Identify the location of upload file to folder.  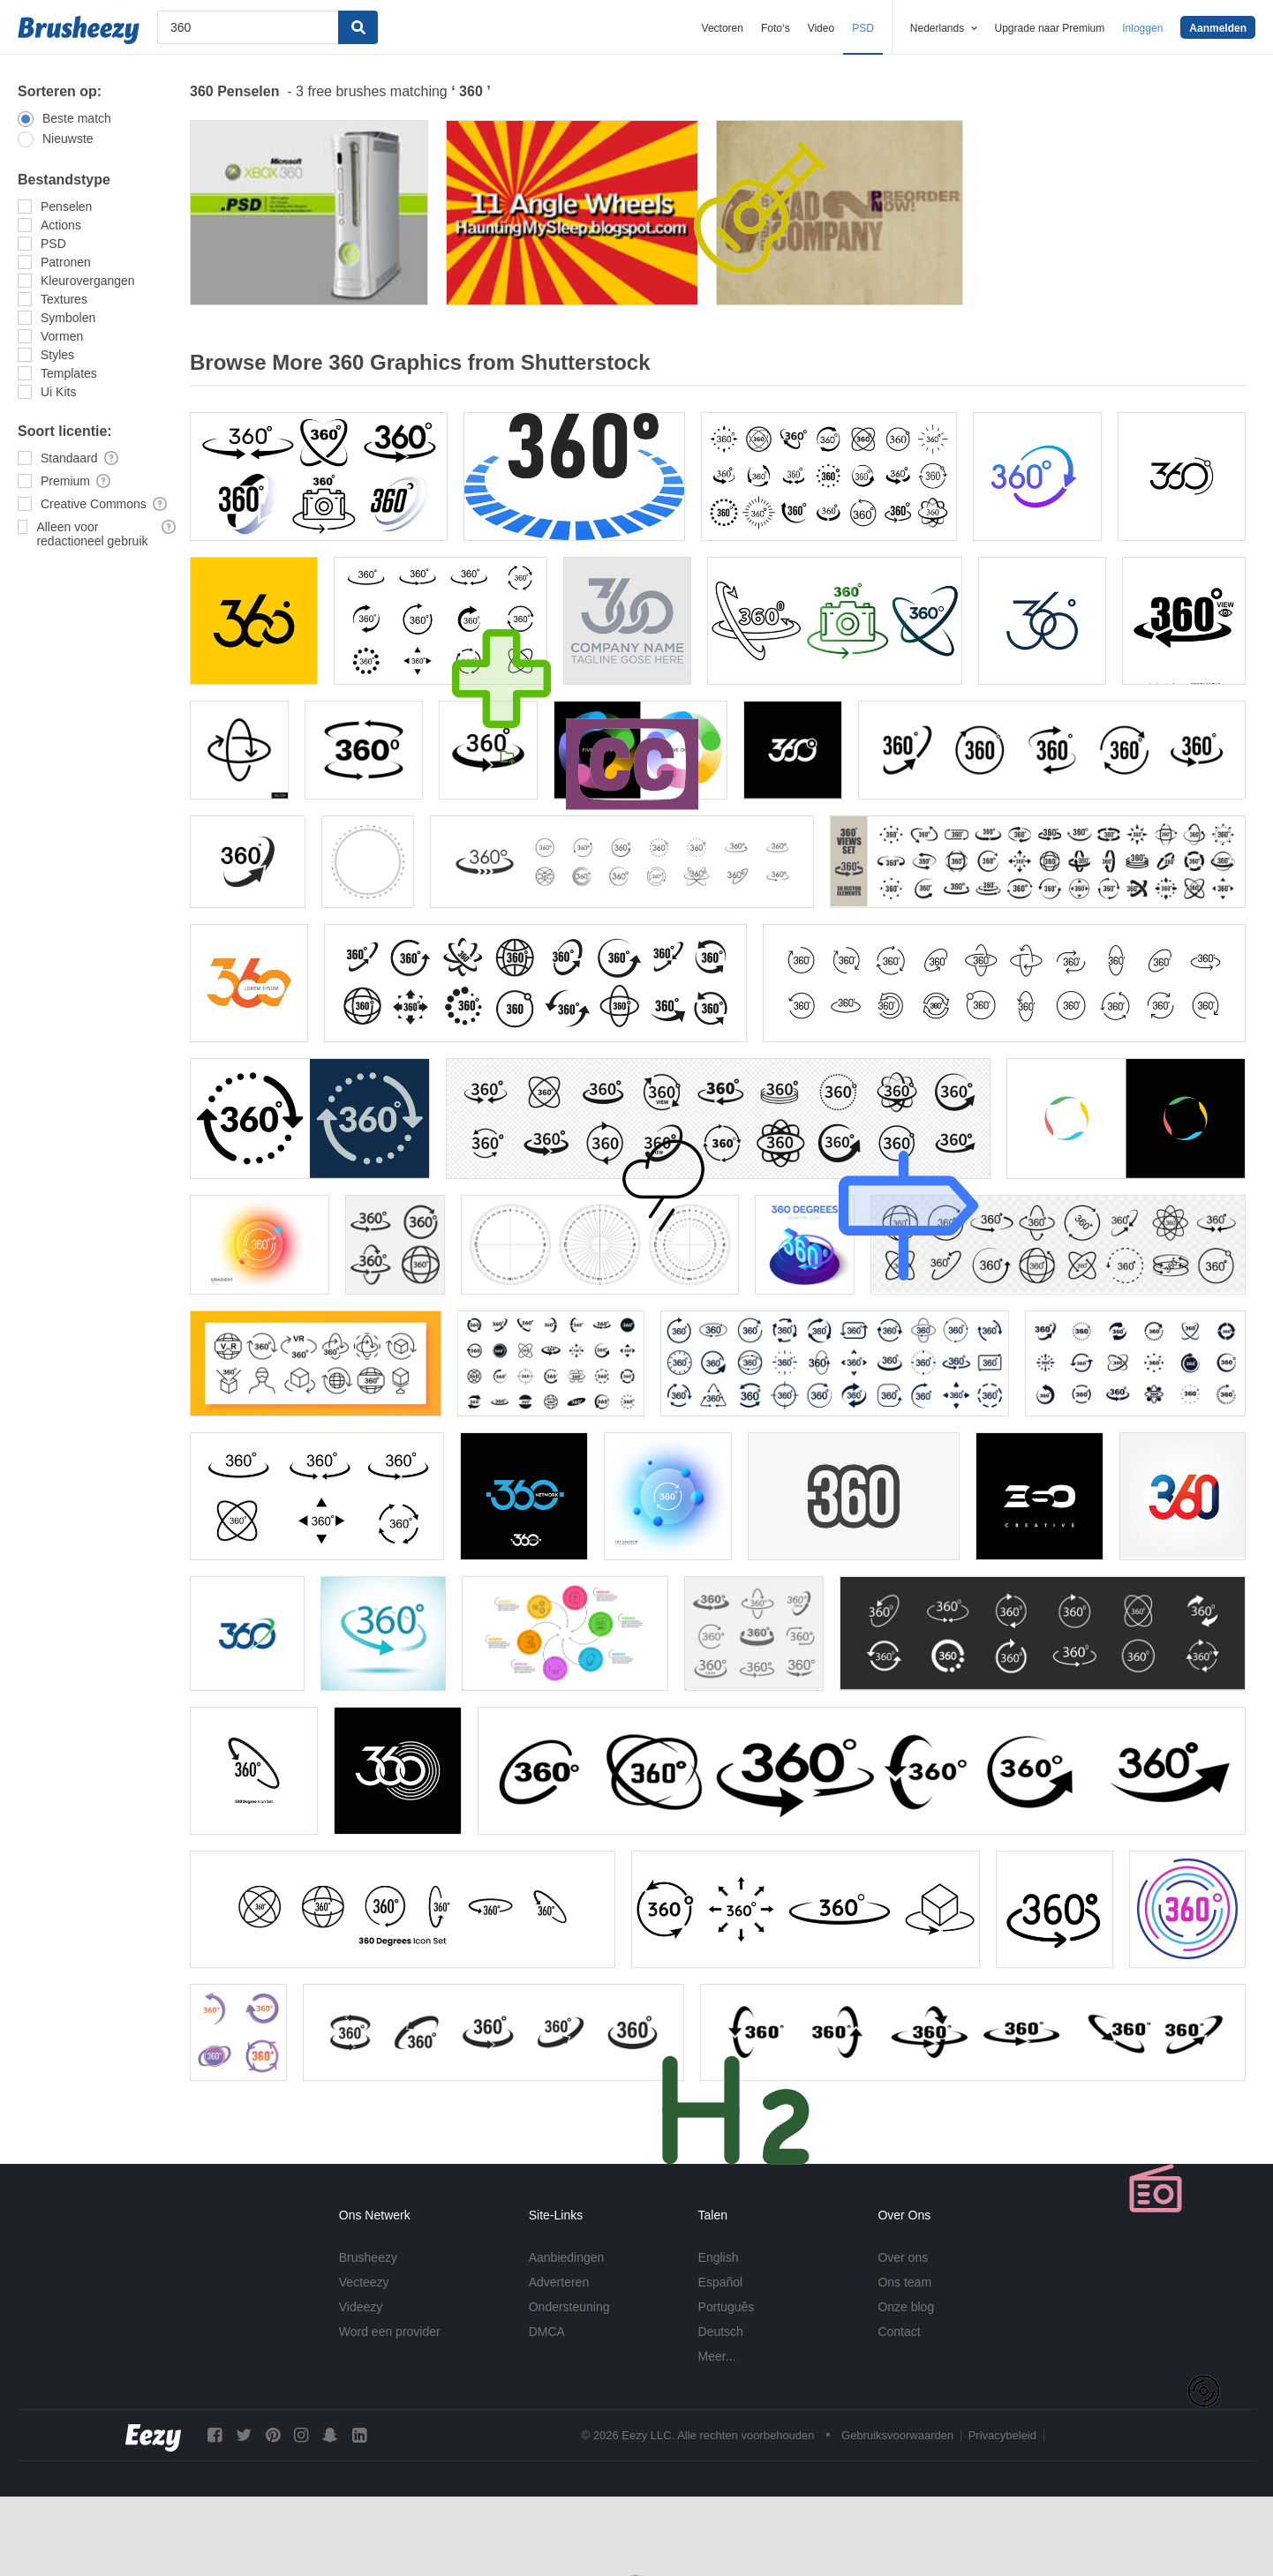
(507, 756).